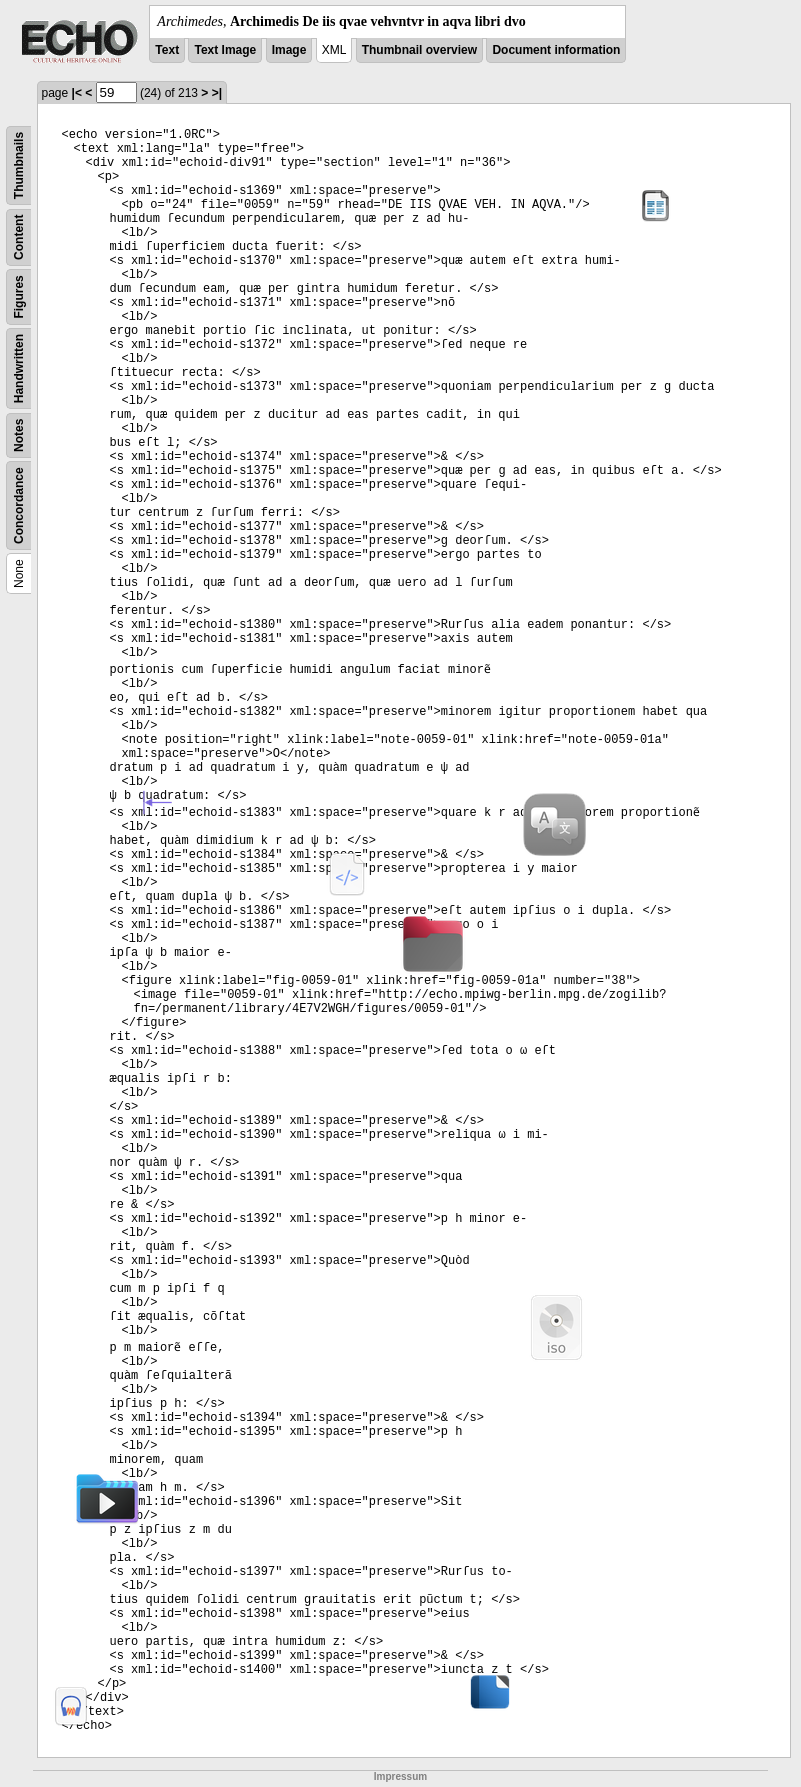 Image resolution: width=801 pixels, height=1787 pixels. I want to click on change desktop wallpaper settings, so click(490, 1691).